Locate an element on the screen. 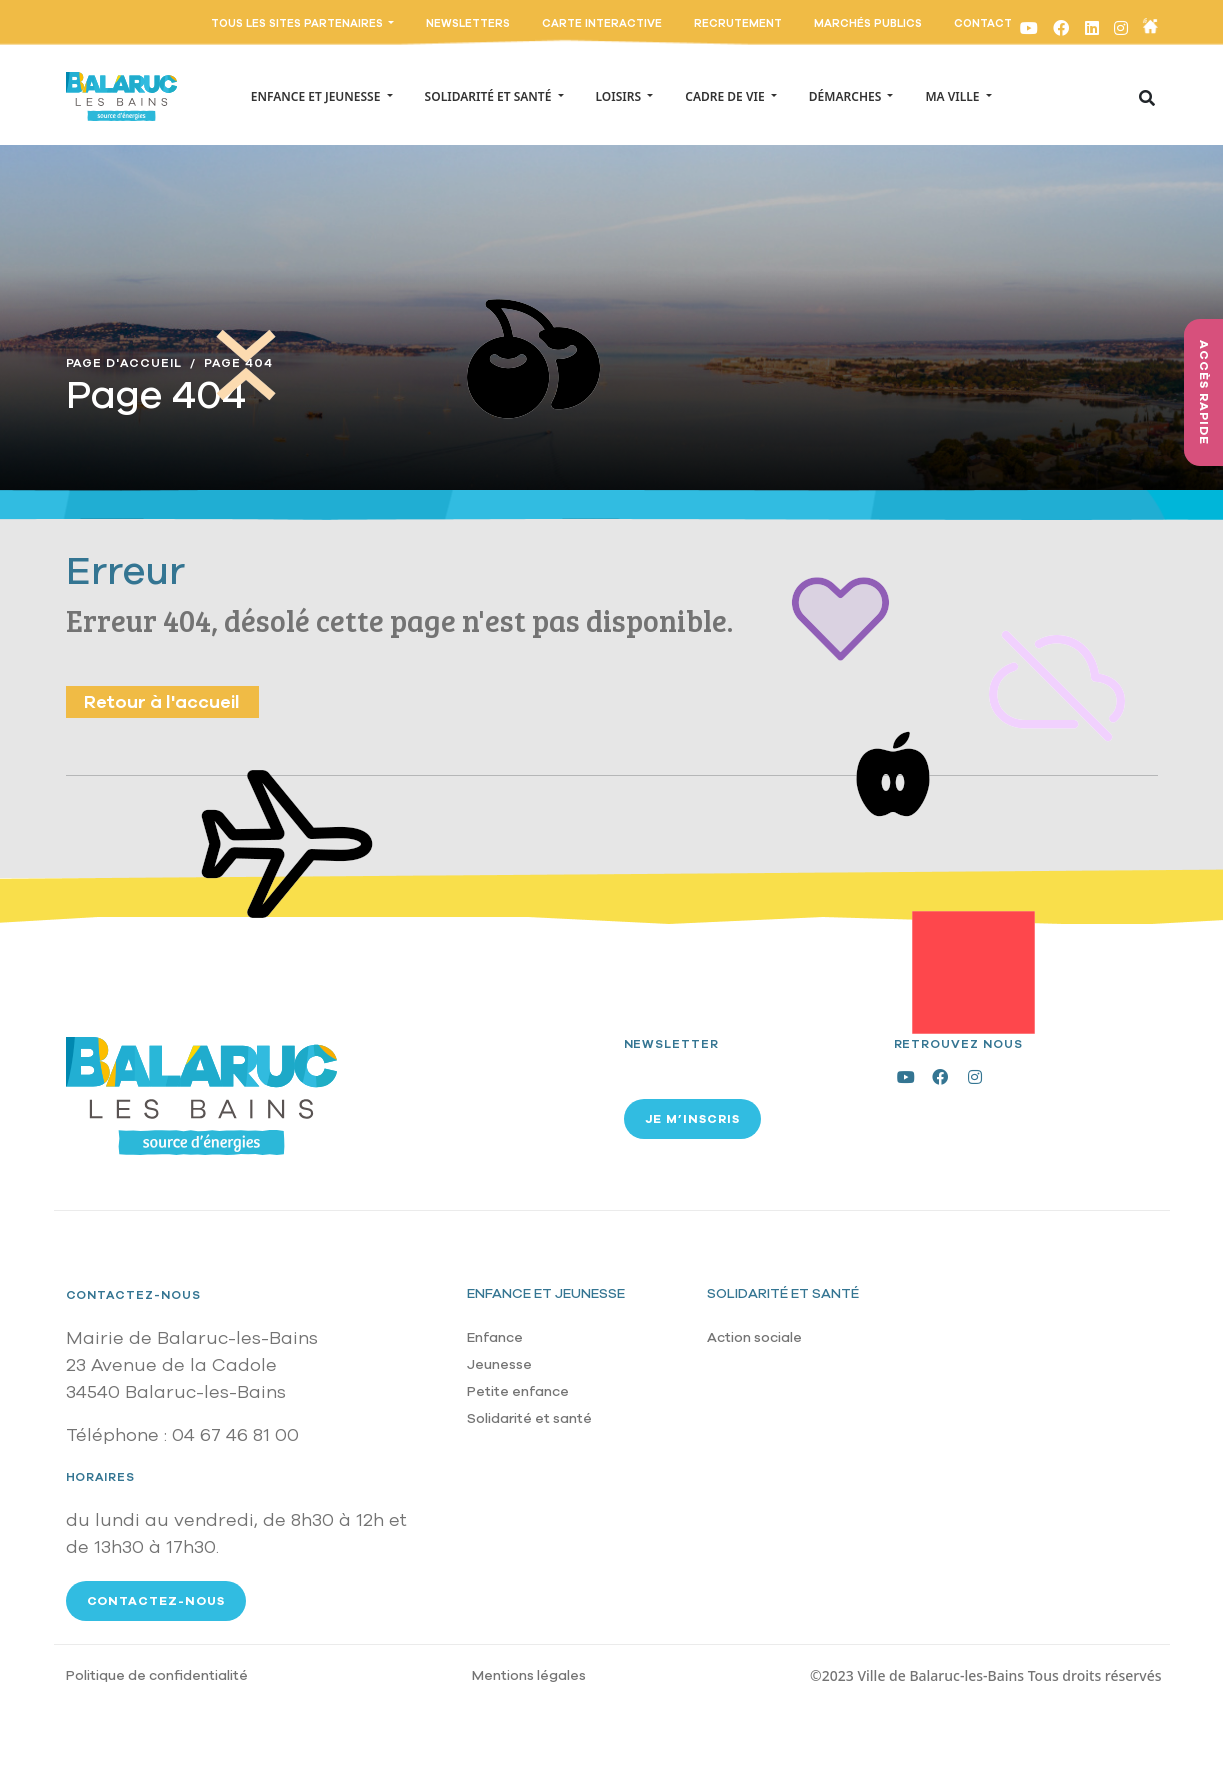  indicates cloud storage is unavailable is located at coordinates (1057, 686).